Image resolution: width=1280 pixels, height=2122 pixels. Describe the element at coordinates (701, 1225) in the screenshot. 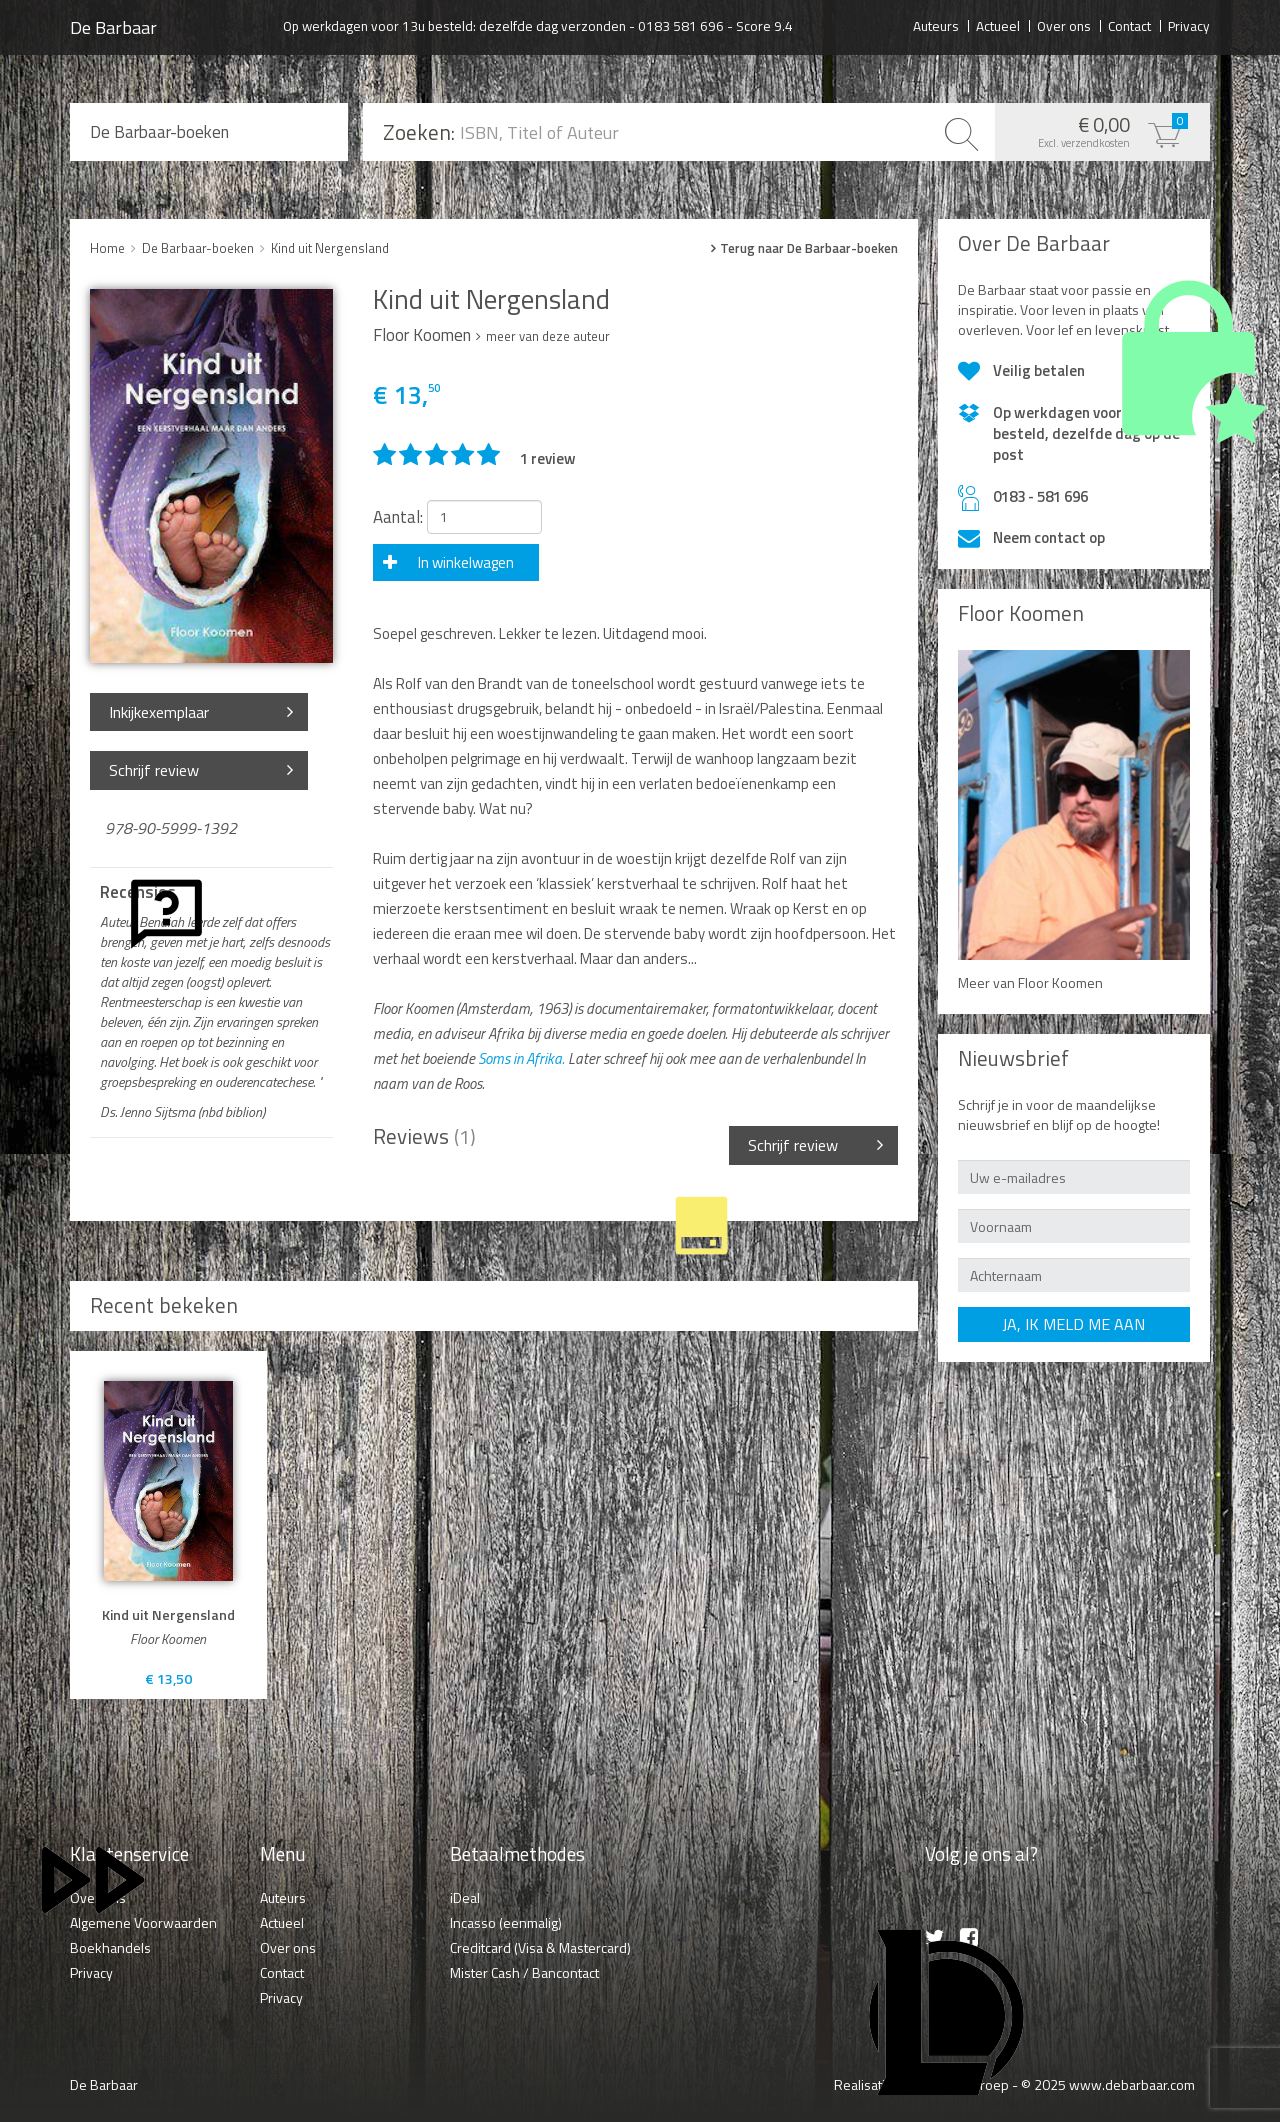

I see `access storage or hard drive settings` at that location.